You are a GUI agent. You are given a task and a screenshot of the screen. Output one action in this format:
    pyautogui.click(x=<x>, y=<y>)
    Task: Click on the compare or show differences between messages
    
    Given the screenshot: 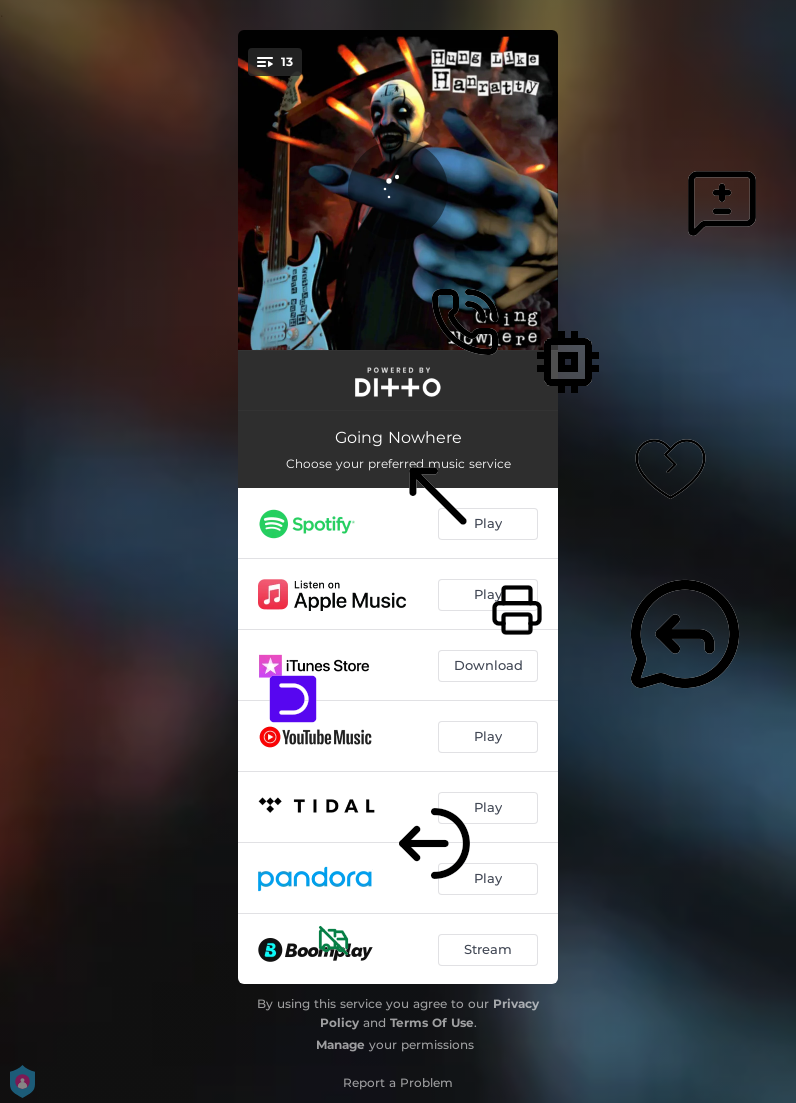 What is the action you would take?
    pyautogui.click(x=722, y=202)
    